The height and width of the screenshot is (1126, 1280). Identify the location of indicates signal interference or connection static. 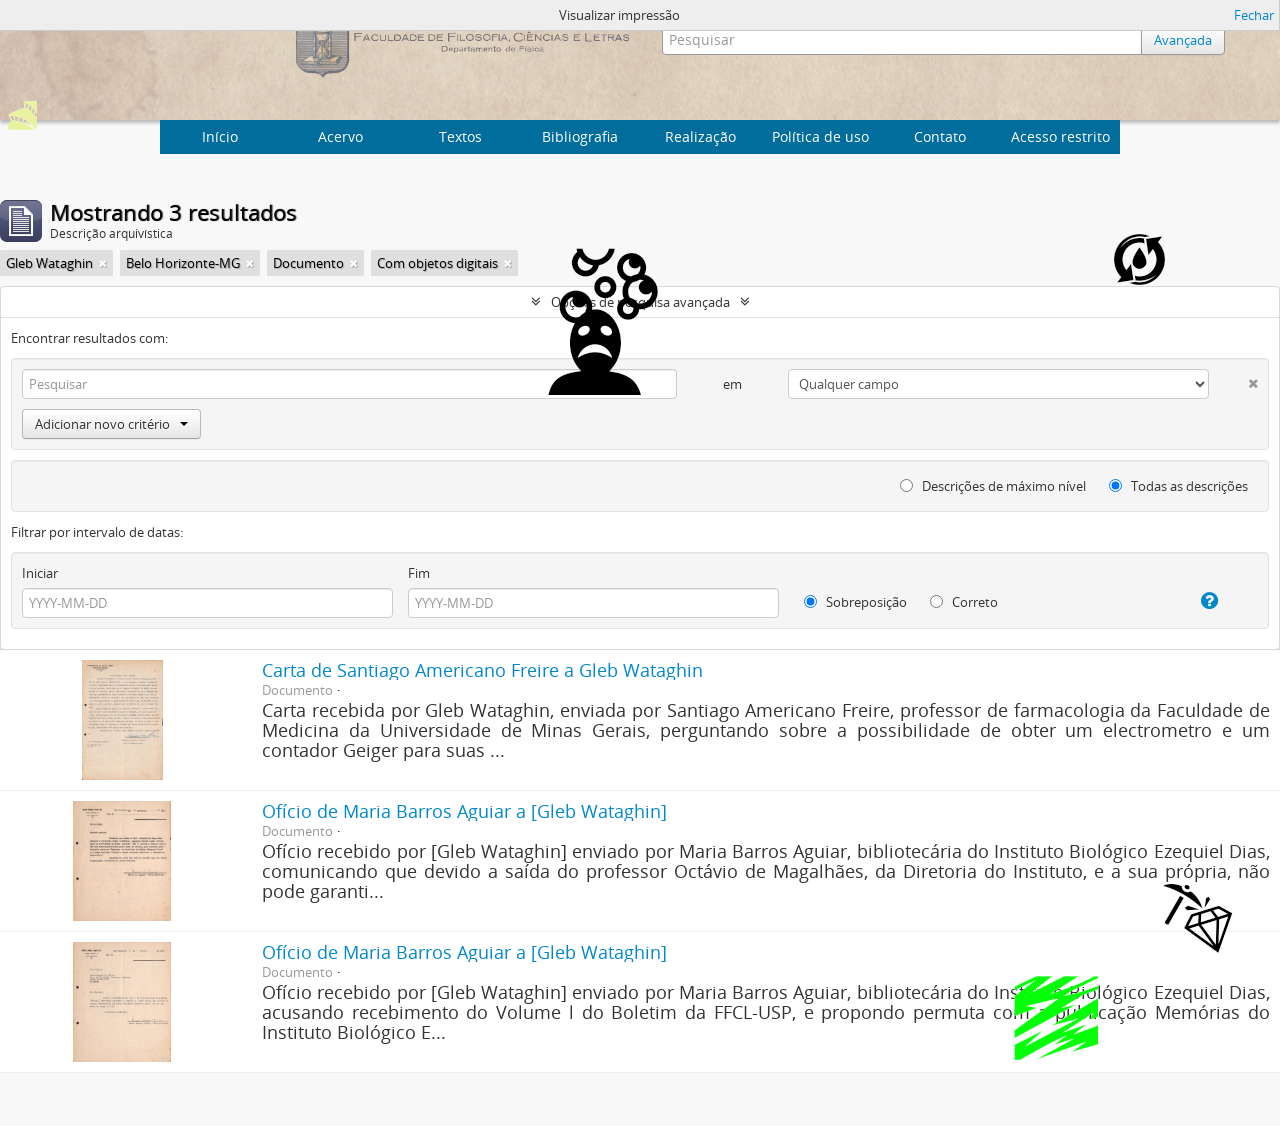
(1056, 1018).